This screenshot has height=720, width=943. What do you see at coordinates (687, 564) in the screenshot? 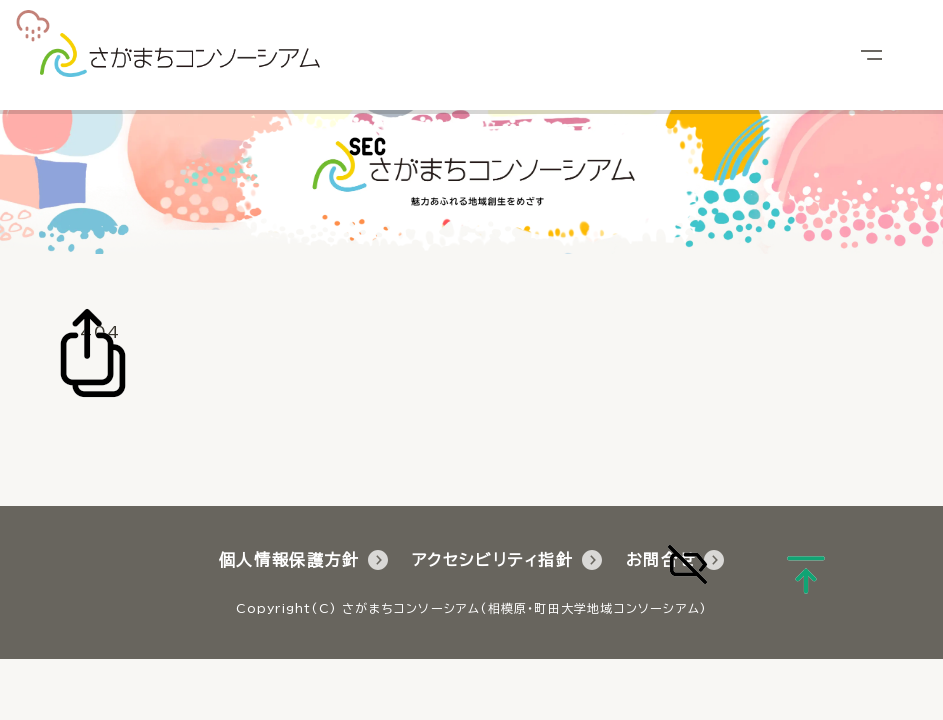
I see `disable or remove a label` at bounding box center [687, 564].